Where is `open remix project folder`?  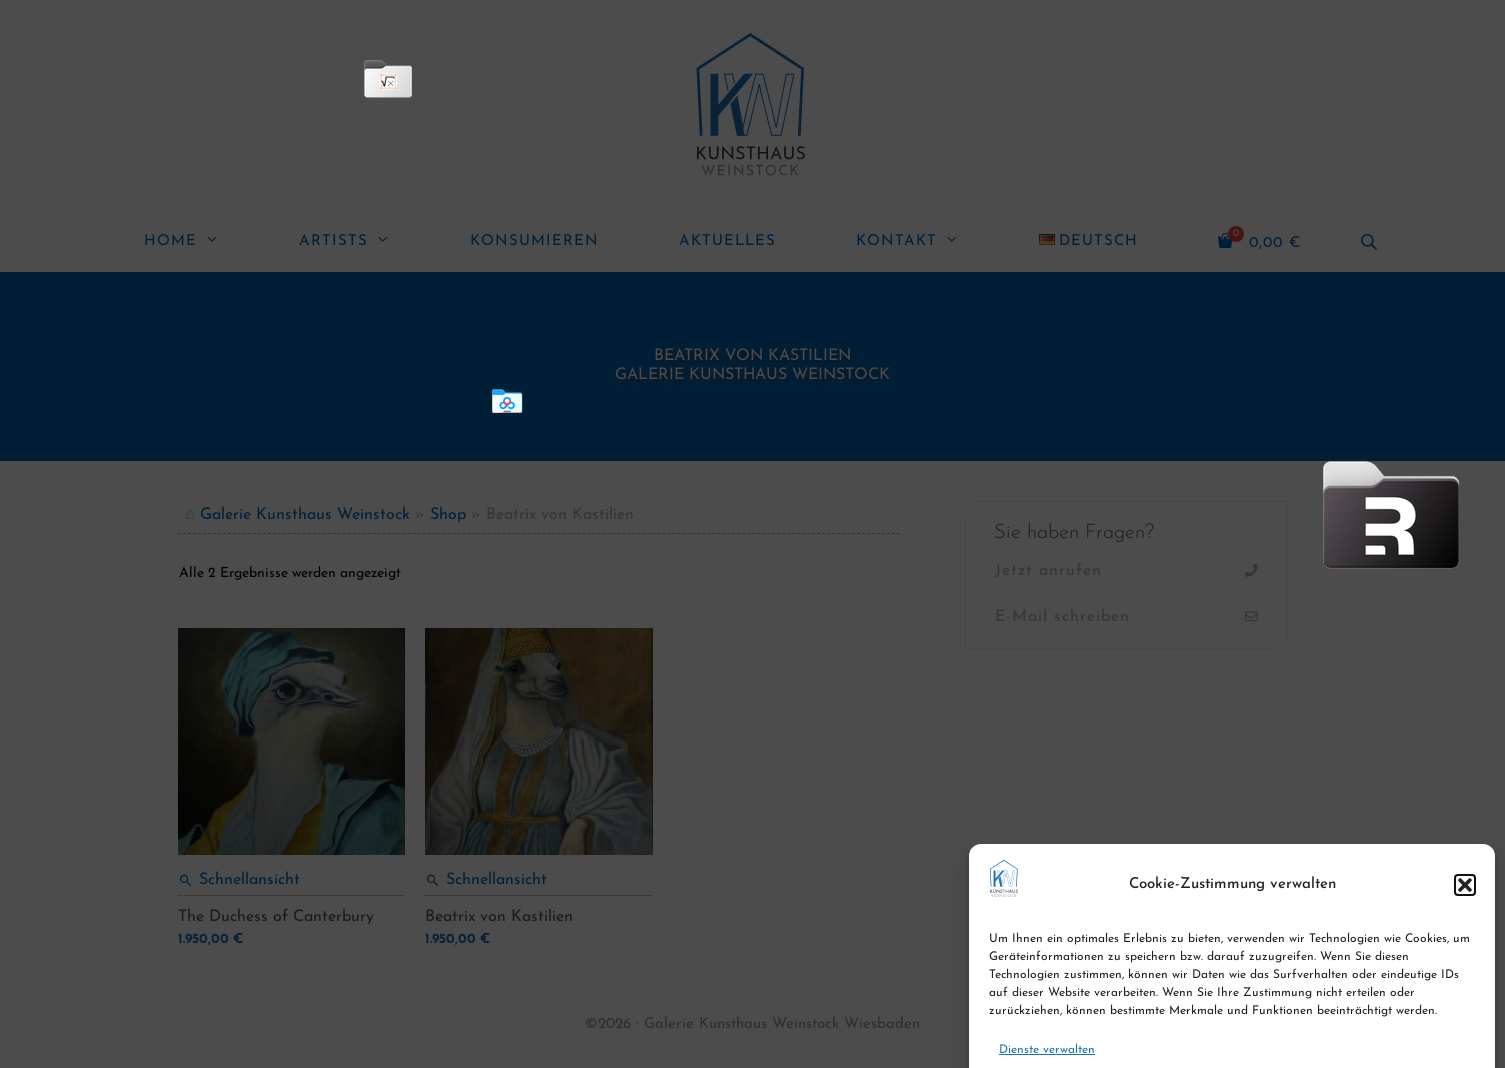 open remix project folder is located at coordinates (1390, 518).